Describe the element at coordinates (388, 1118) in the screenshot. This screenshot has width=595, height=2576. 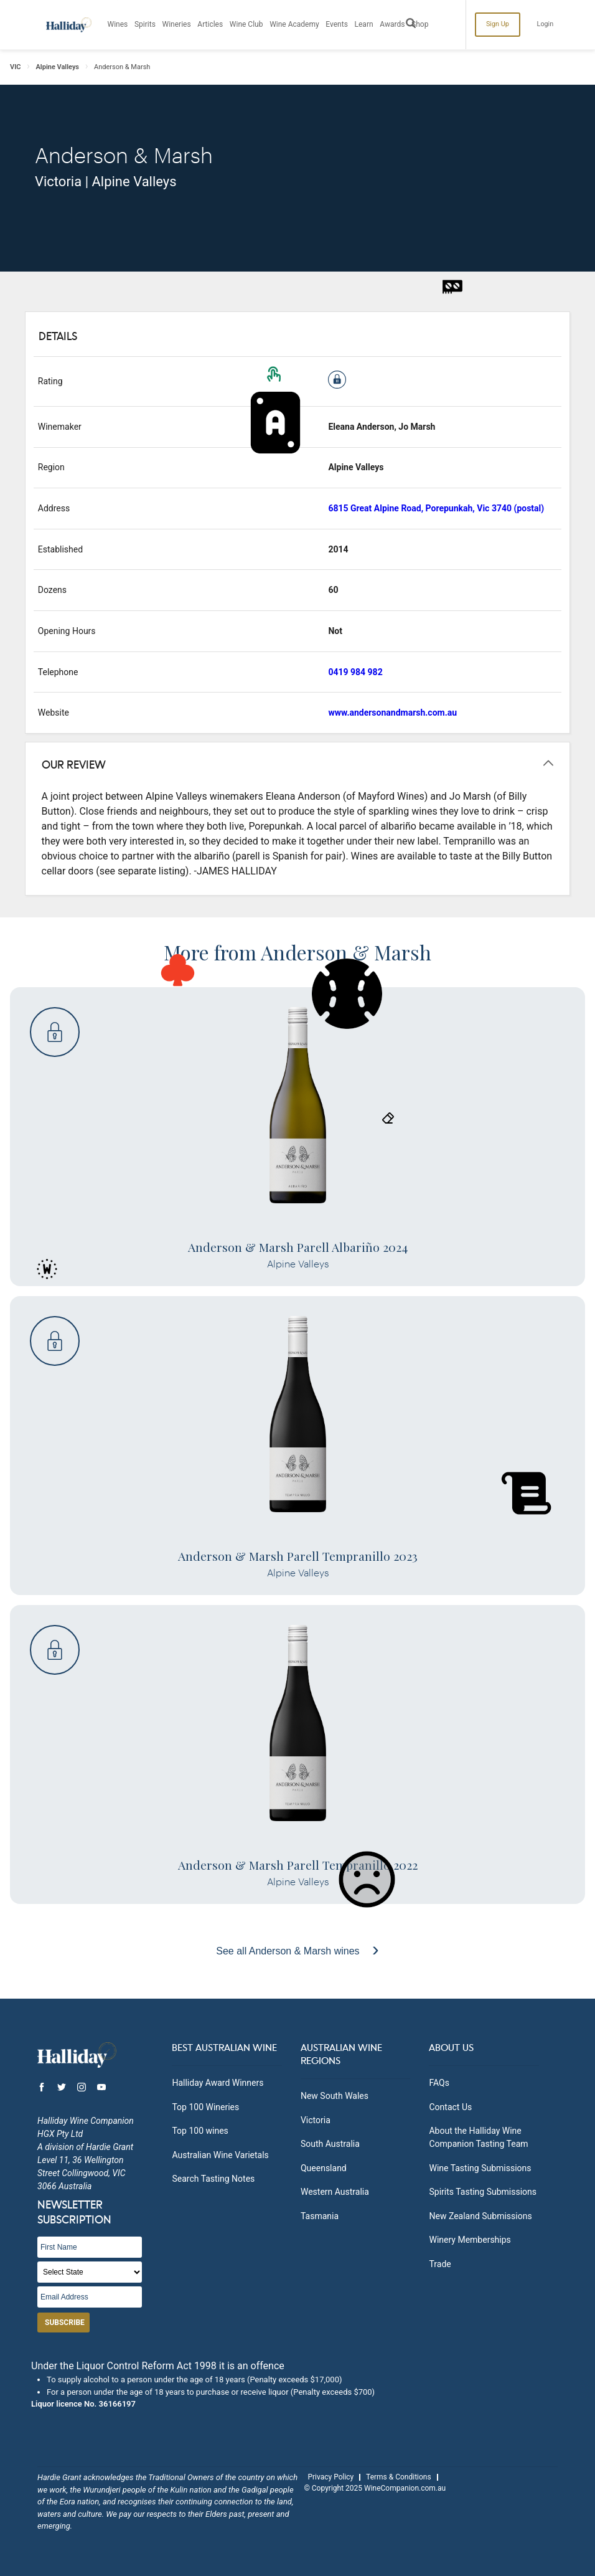
I see `erase or delete selected content` at that location.